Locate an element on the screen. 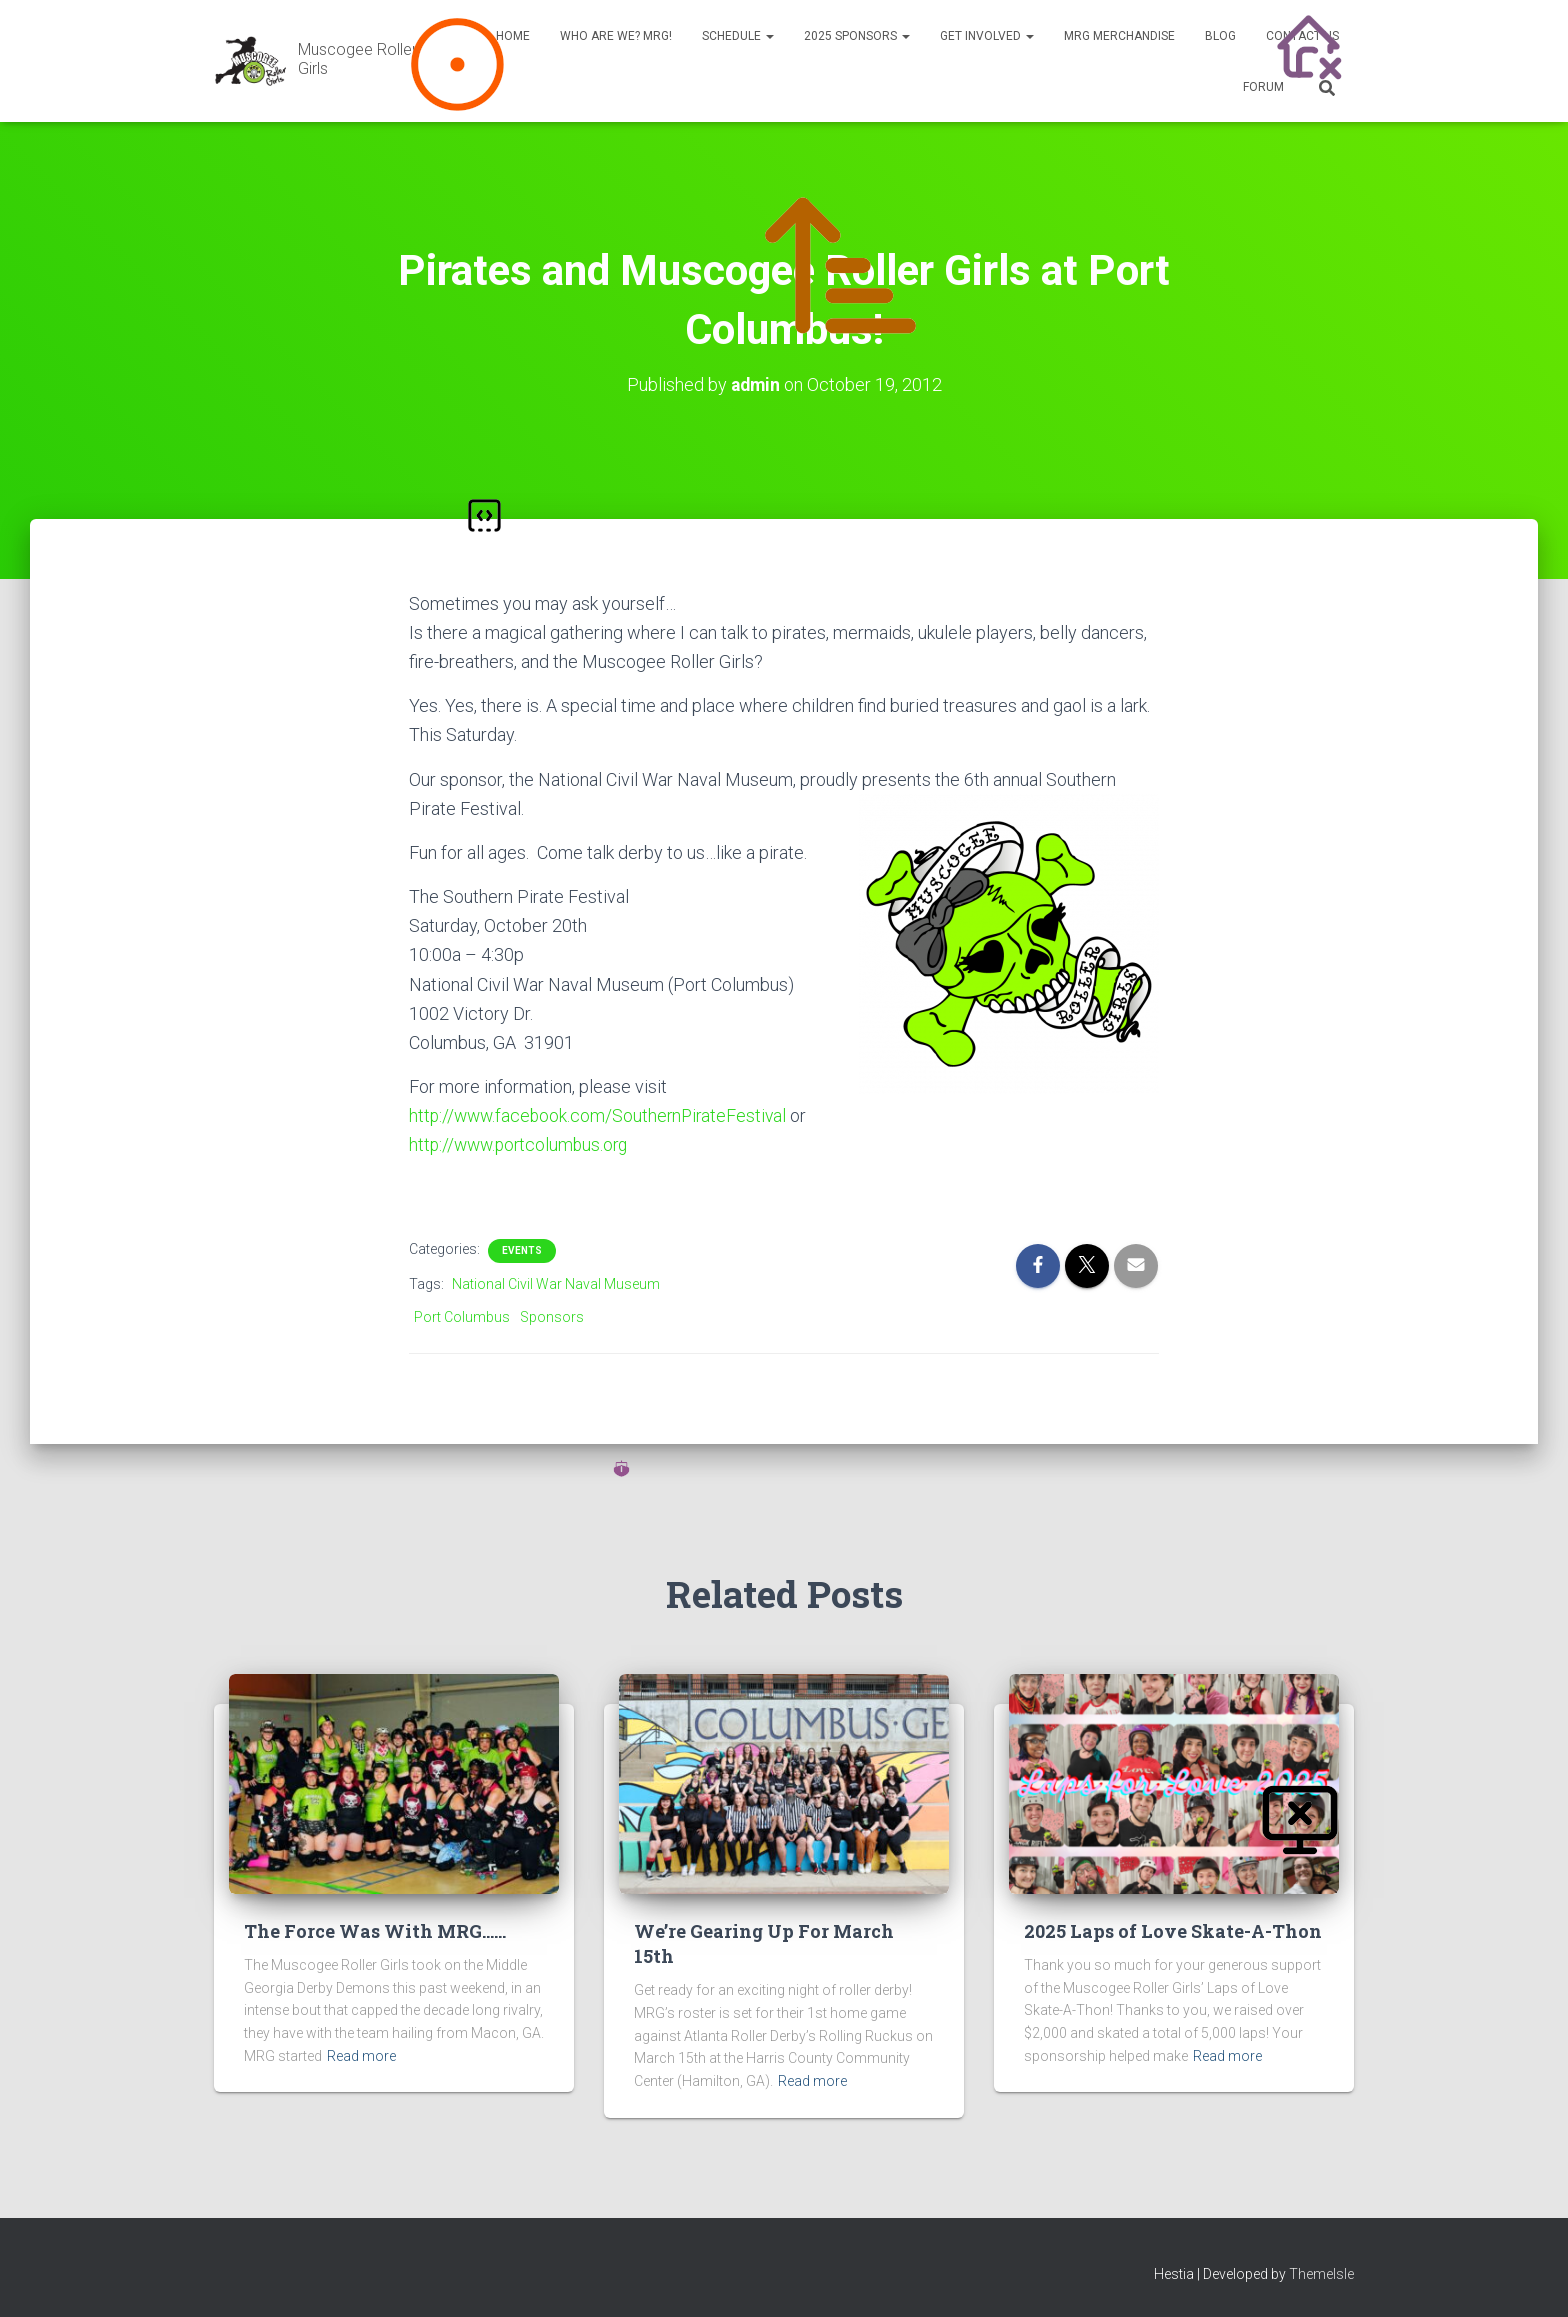  access boat or ferry services is located at coordinates (621, 1468).